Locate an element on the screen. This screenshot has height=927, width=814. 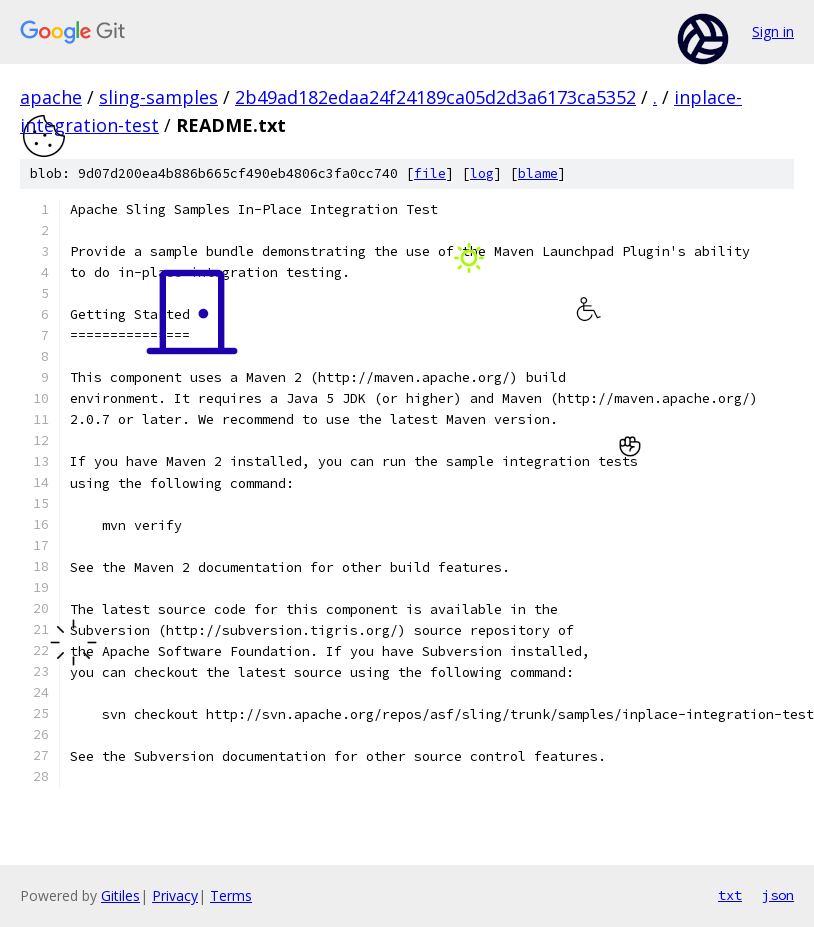
indicates loading or processing in progress is located at coordinates (73, 642).